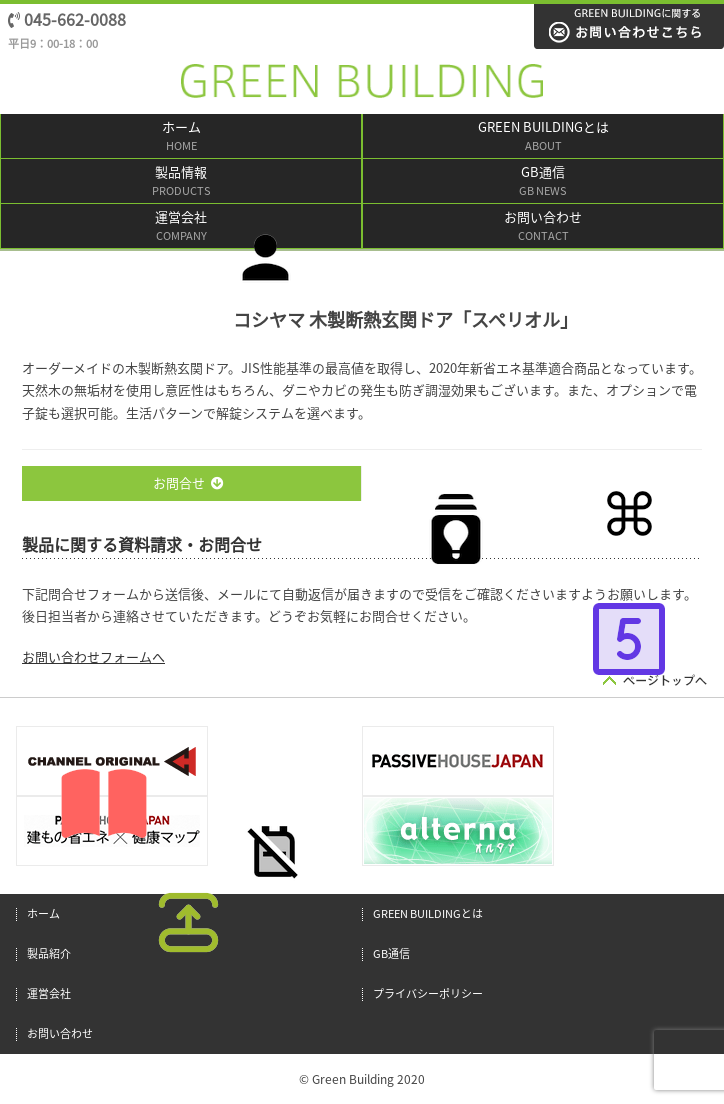 The height and width of the screenshot is (1104, 724). What do you see at coordinates (104, 804) in the screenshot?
I see `open your library or reading list` at bounding box center [104, 804].